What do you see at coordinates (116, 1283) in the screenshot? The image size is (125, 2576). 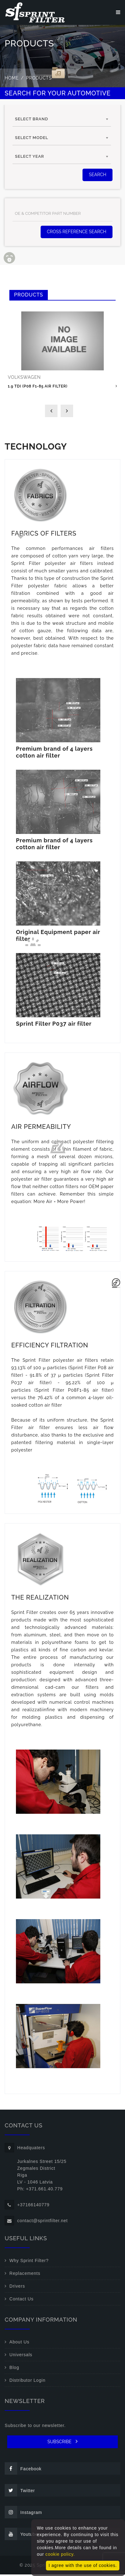 I see `launch fedora linux installer` at bounding box center [116, 1283].